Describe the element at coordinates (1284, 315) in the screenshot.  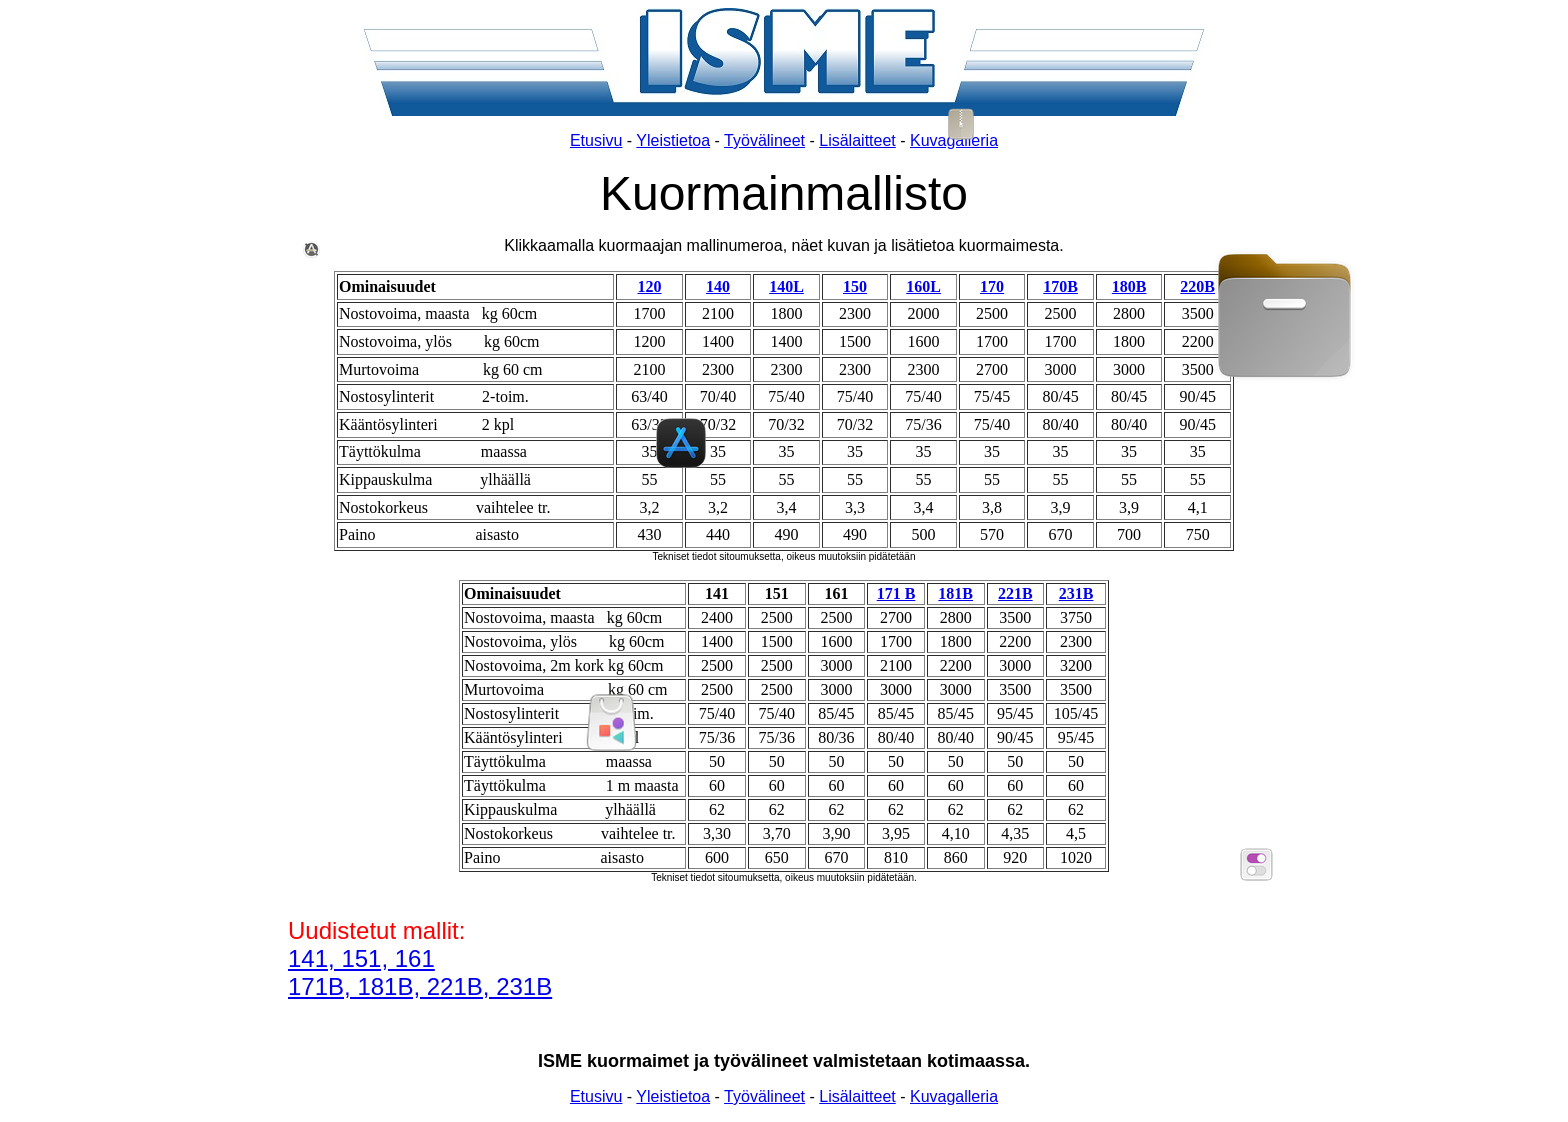
I see `open the file manager application` at that location.